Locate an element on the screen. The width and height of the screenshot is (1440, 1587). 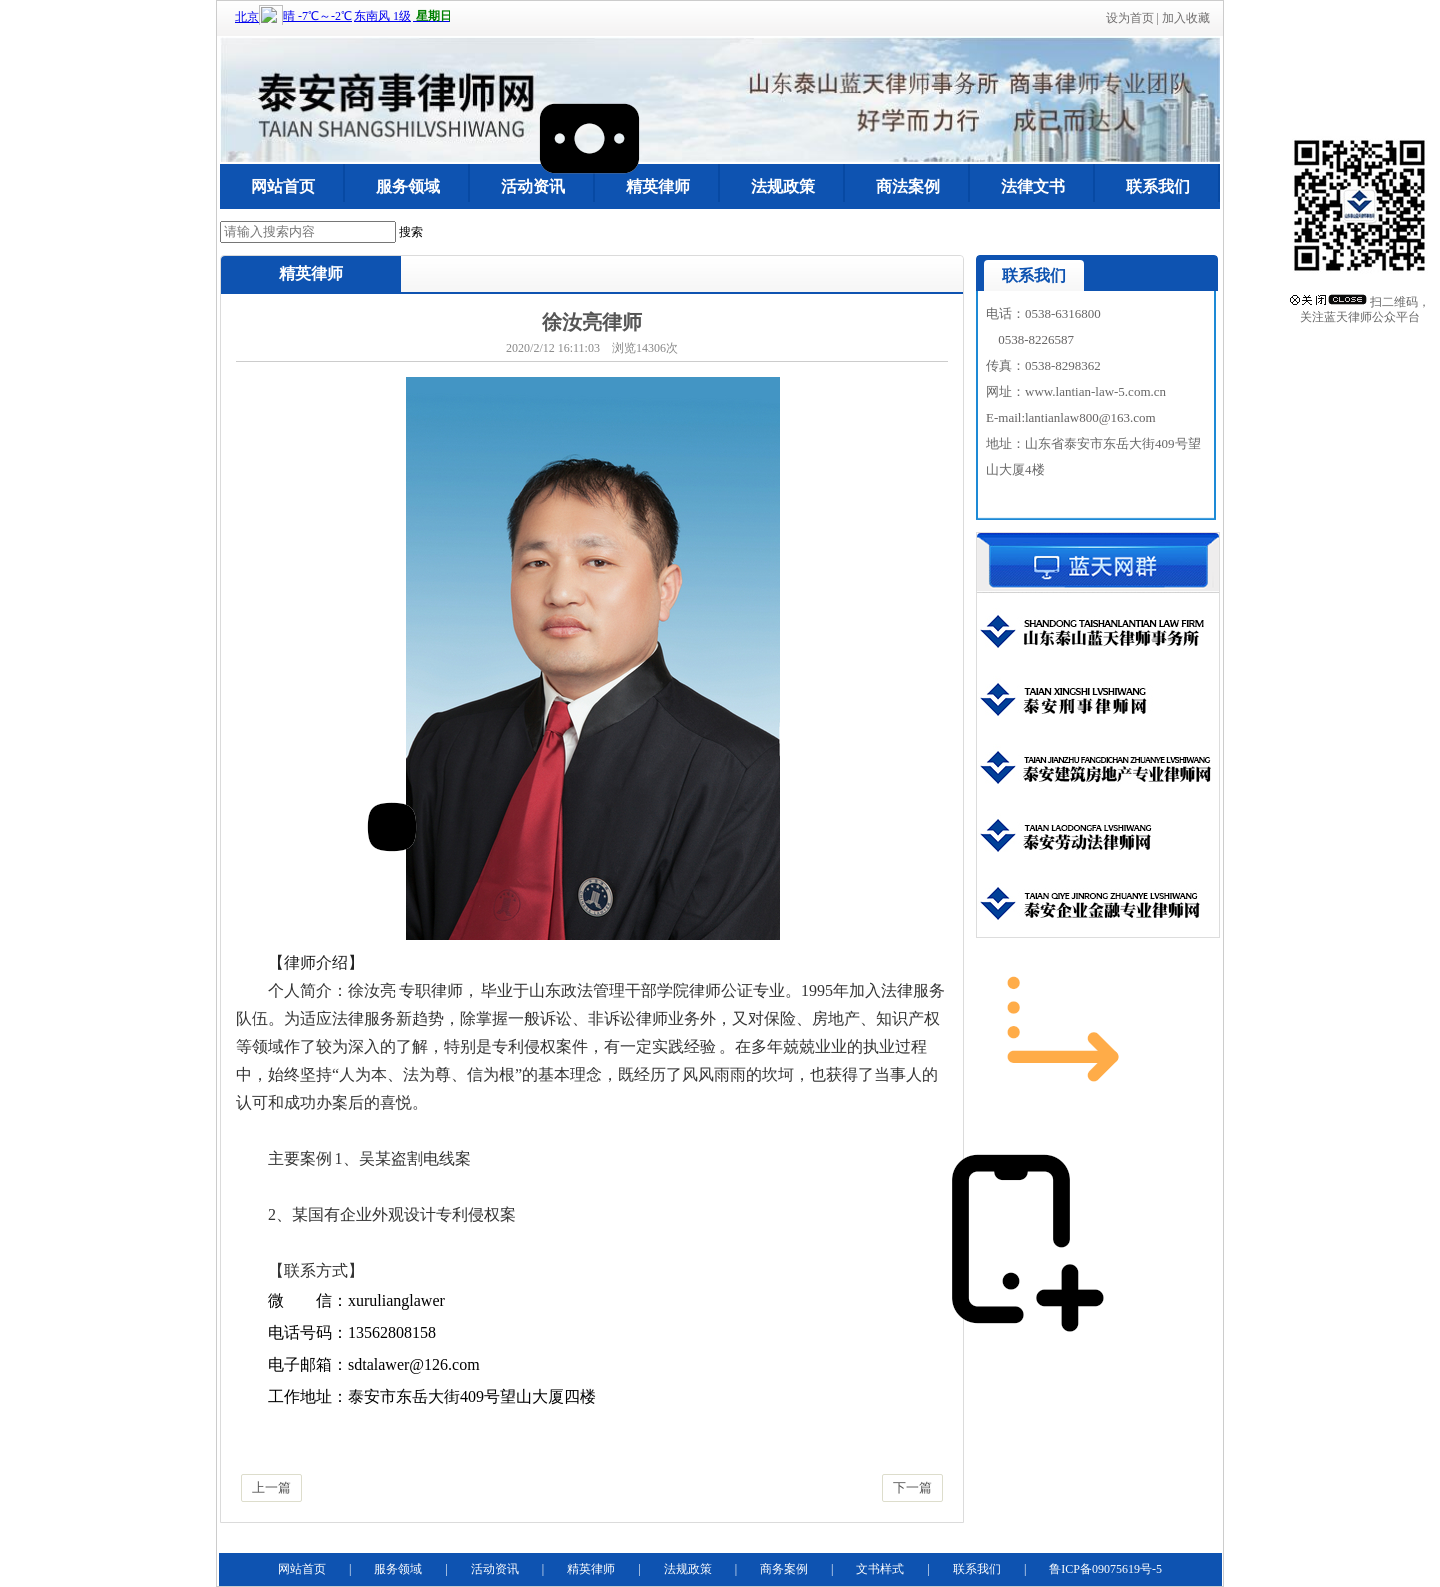
make a payment or transaction is located at coordinates (589, 138).